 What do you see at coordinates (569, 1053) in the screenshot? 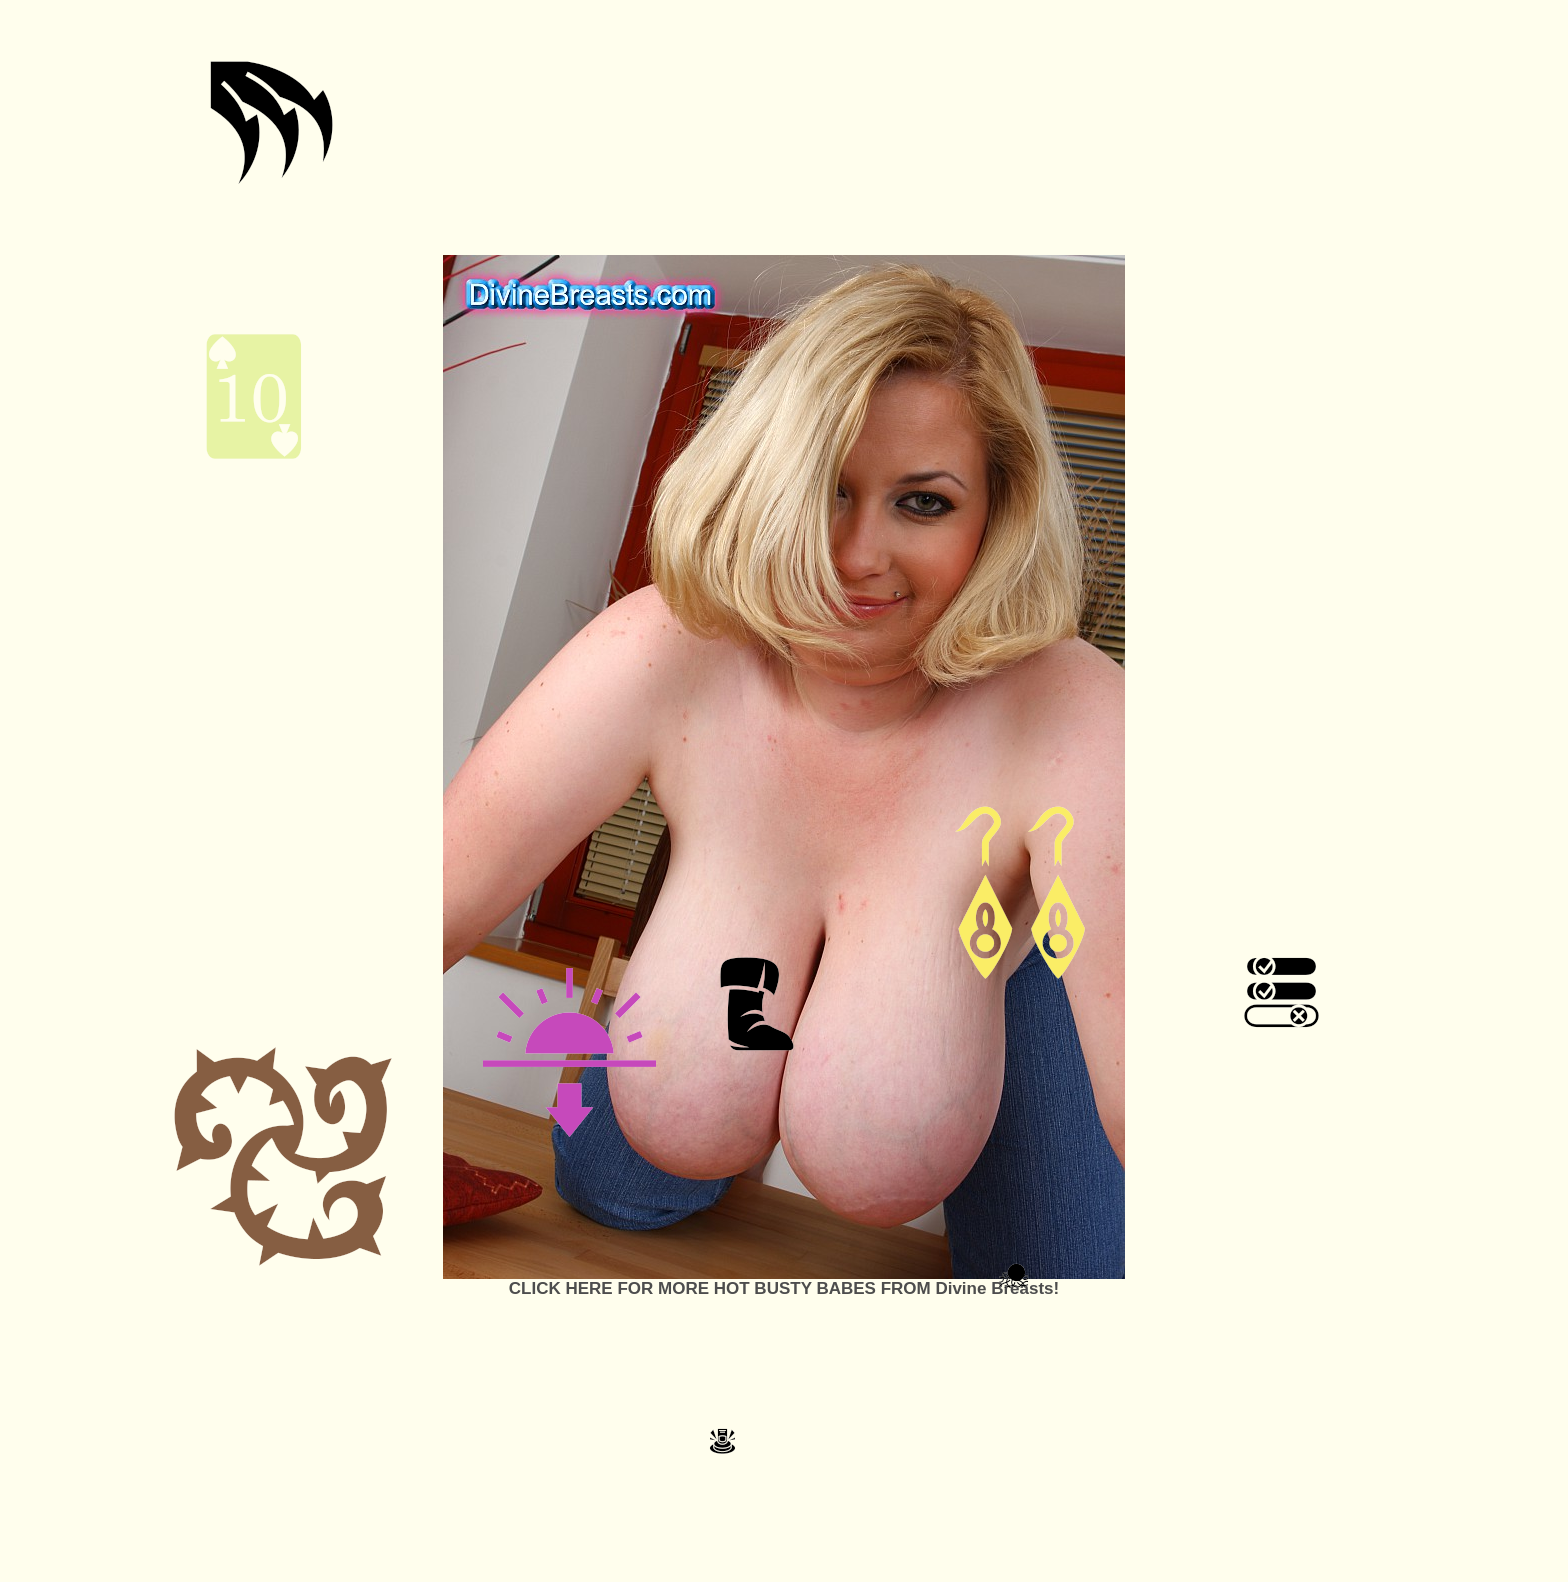
I see `indicates sunset or evening time period` at bounding box center [569, 1053].